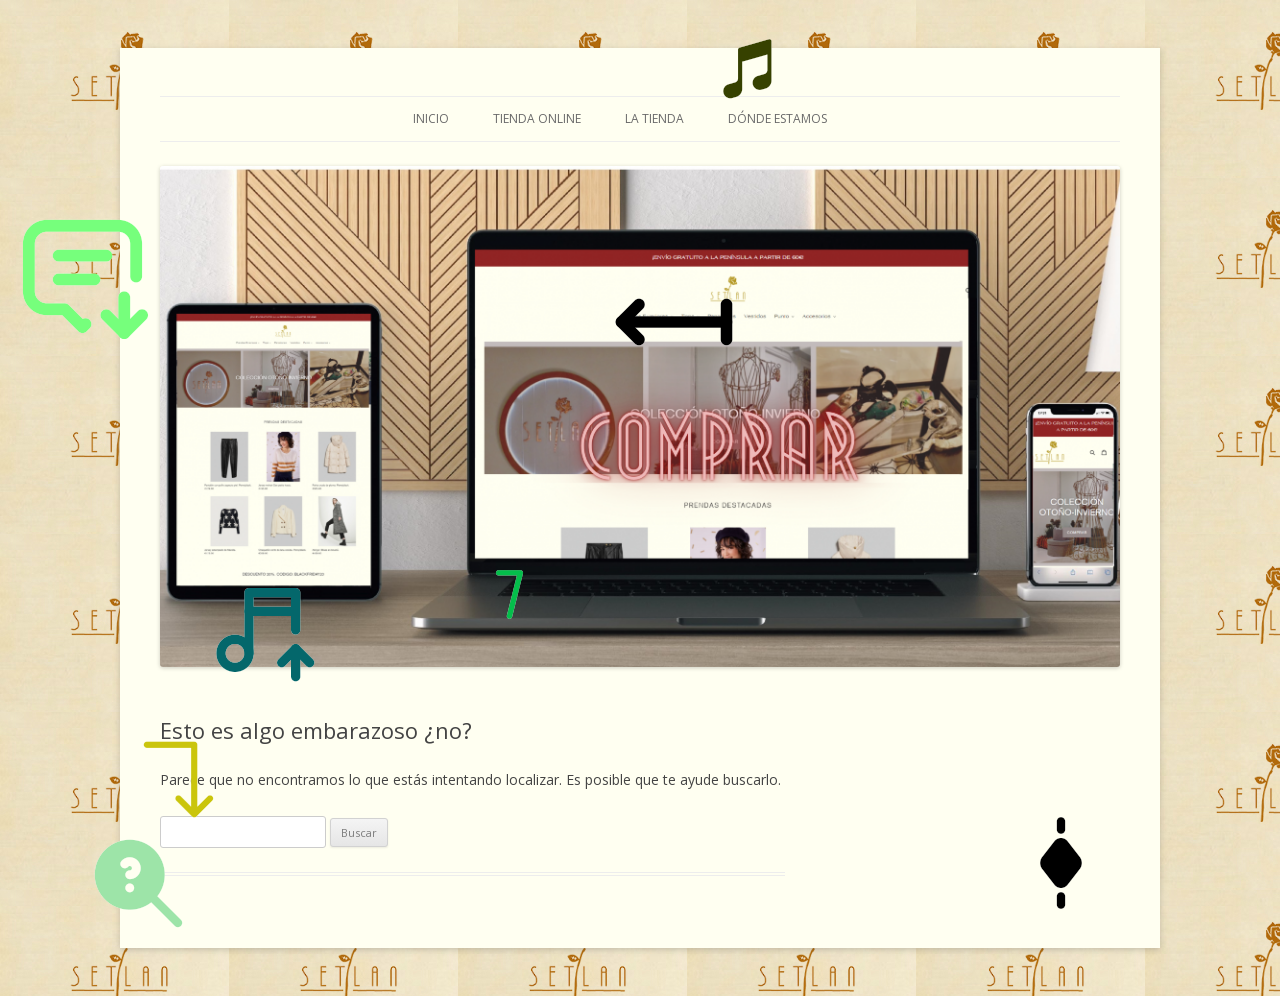 The image size is (1280, 996). Describe the element at coordinates (178, 779) in the screenshot. I see `turn right then down navigation direction` at that location.